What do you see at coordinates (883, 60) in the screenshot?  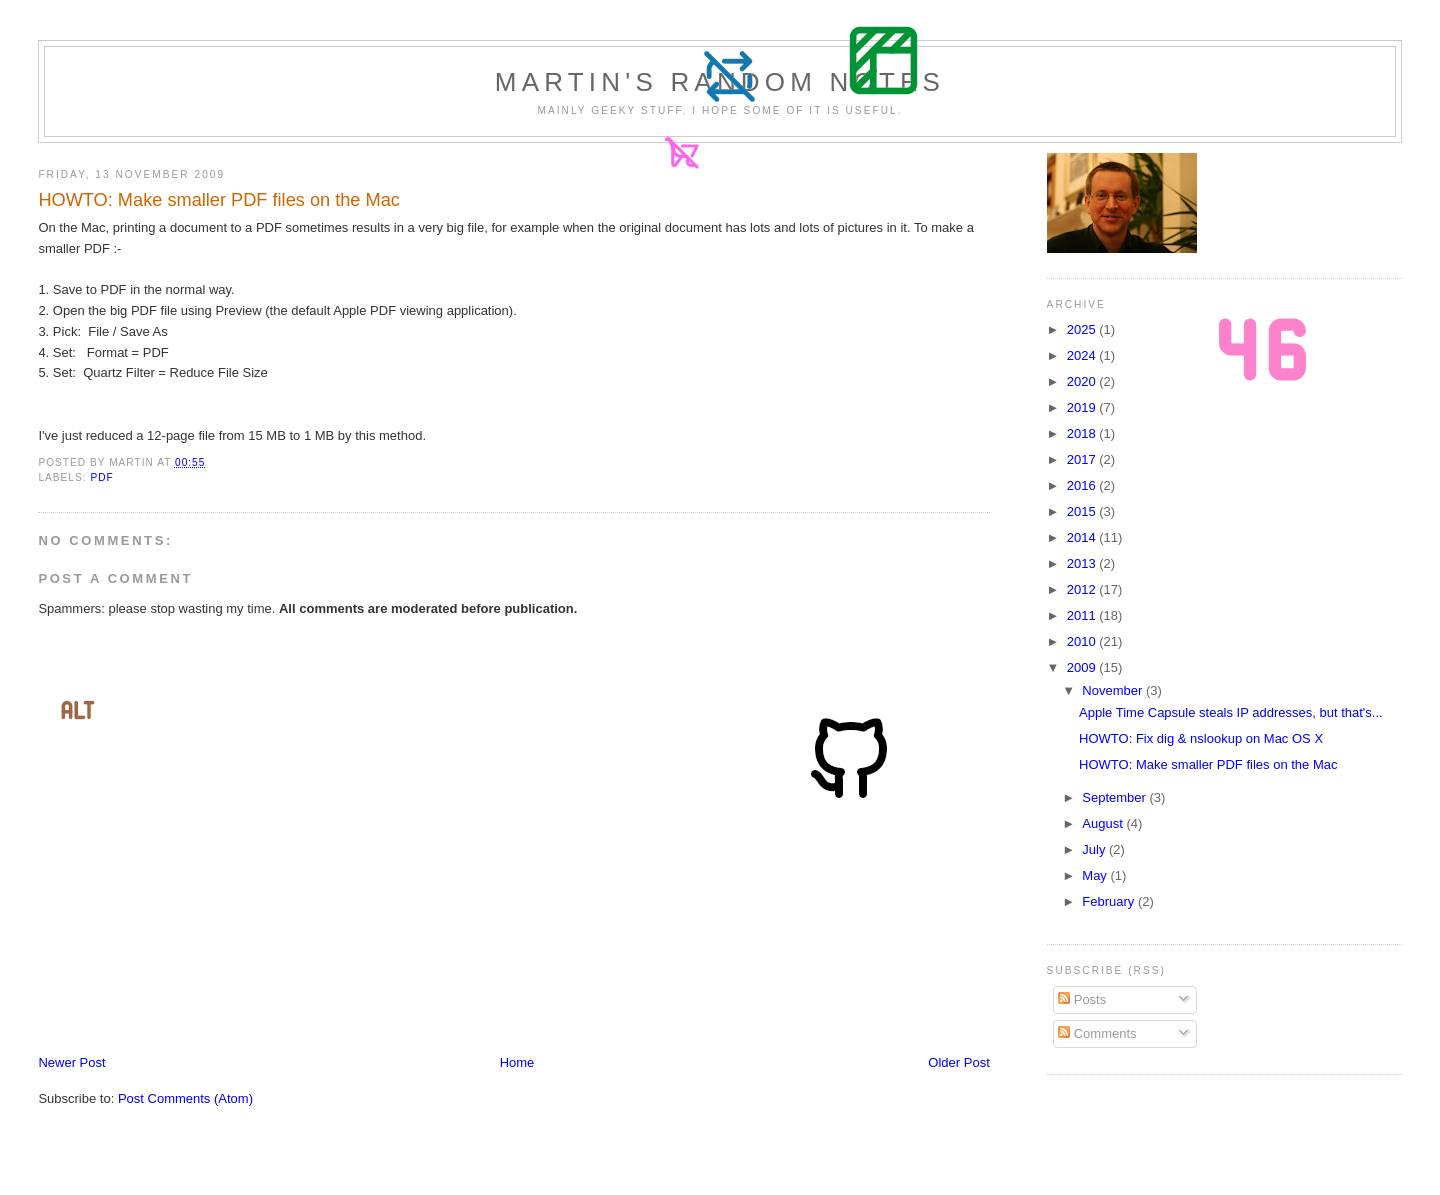 I see `freeze row and column headers in a spreadsheet` at bounding box center [883, 60].